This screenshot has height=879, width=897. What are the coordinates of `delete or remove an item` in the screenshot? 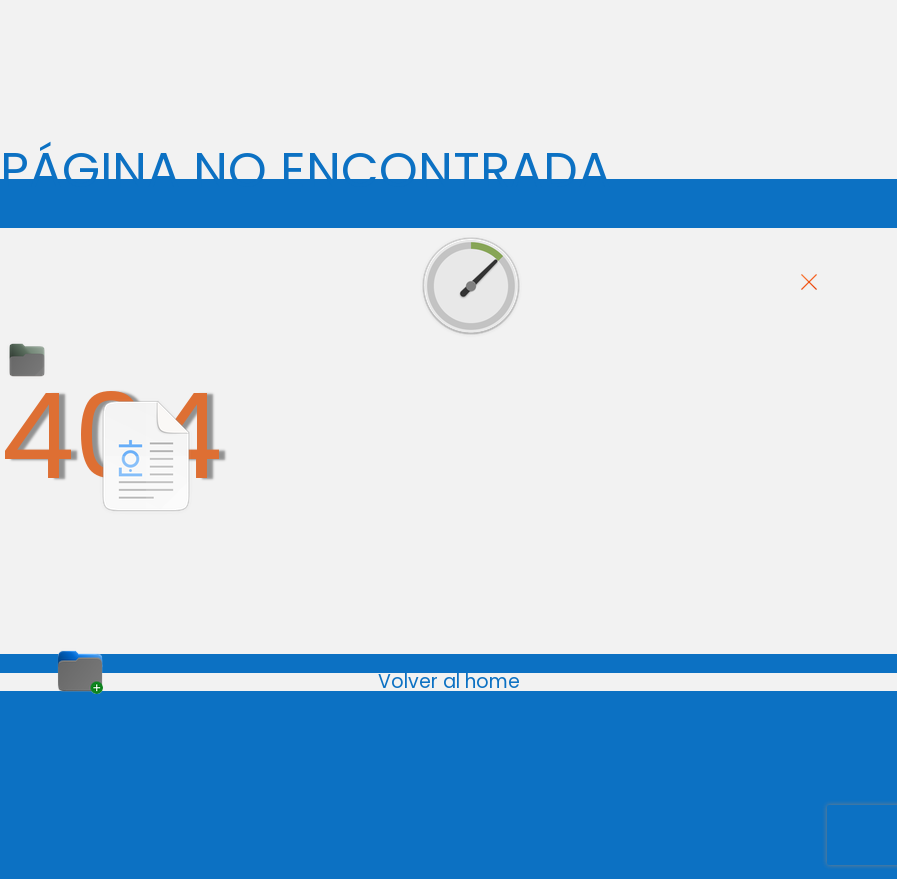 It's located at (809, 282).